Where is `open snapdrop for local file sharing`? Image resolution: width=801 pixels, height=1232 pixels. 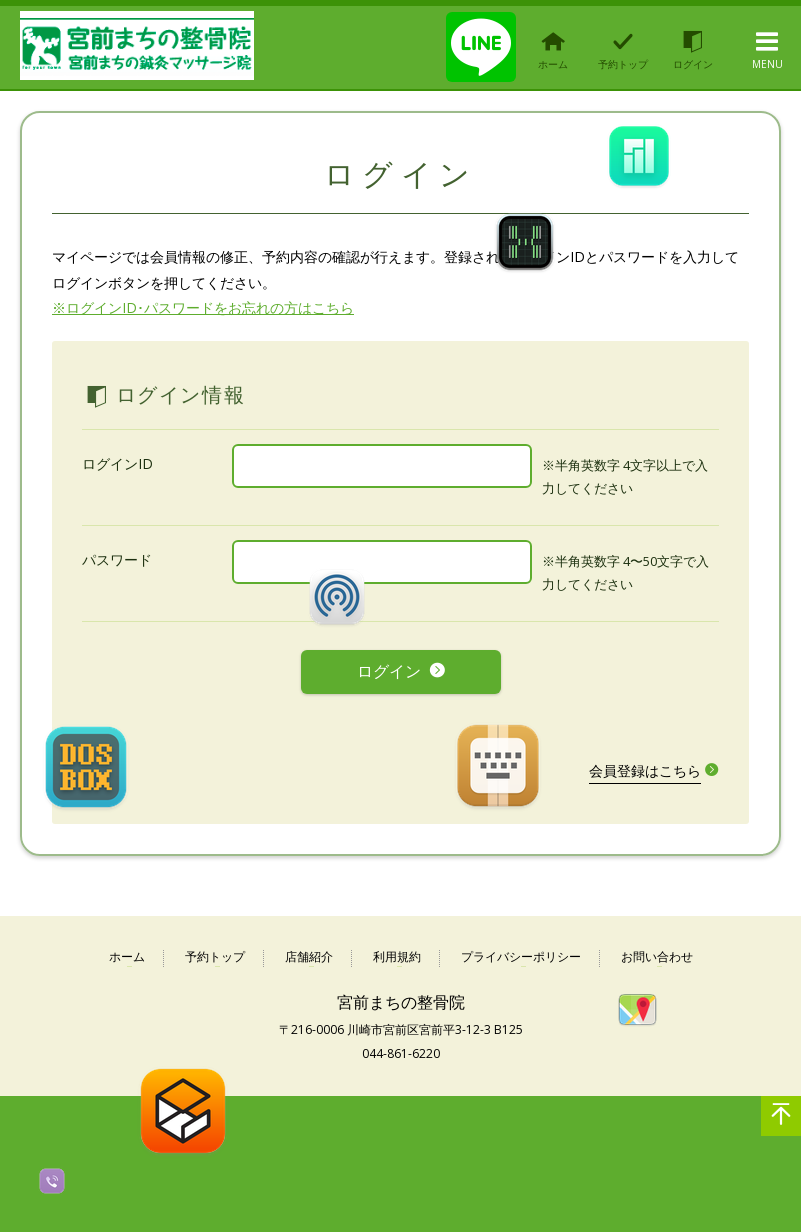
open snapdrop for local file sharing is located at coordinates (337, 597).